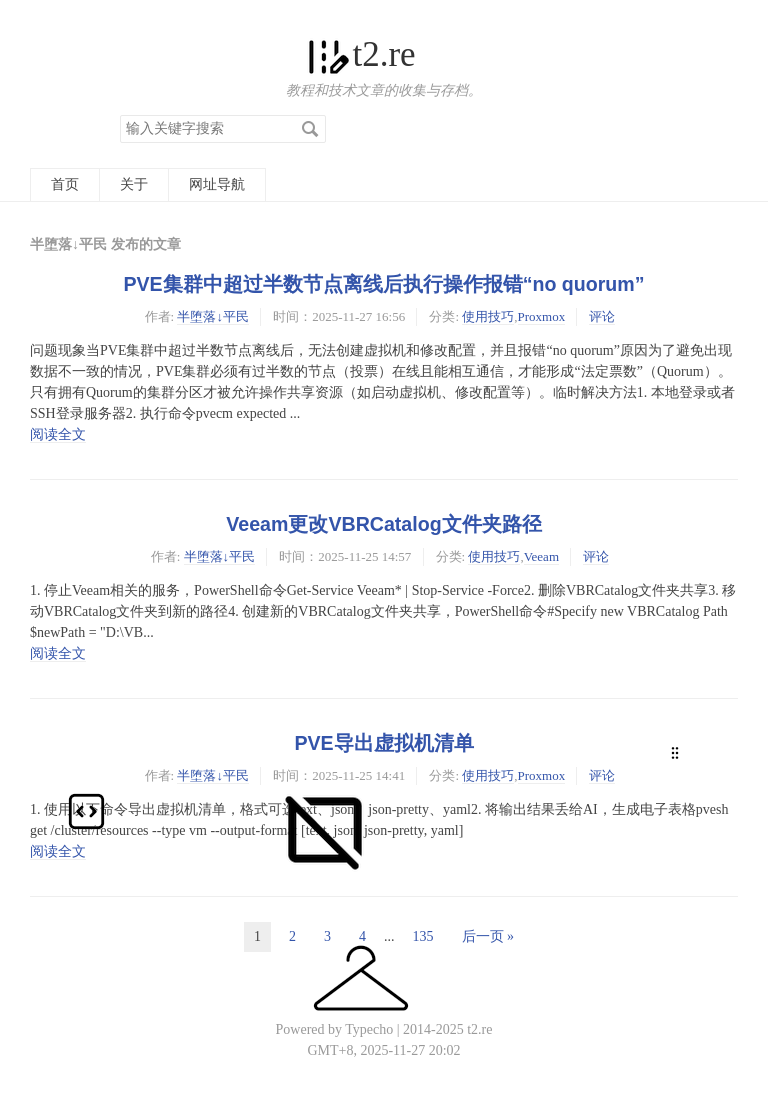 This screenshot has width=768, height=1103. What do you see at coordinates (675, 753) in the screenshot?
I see `drag to reorder items` at bounding box center [675, 753].